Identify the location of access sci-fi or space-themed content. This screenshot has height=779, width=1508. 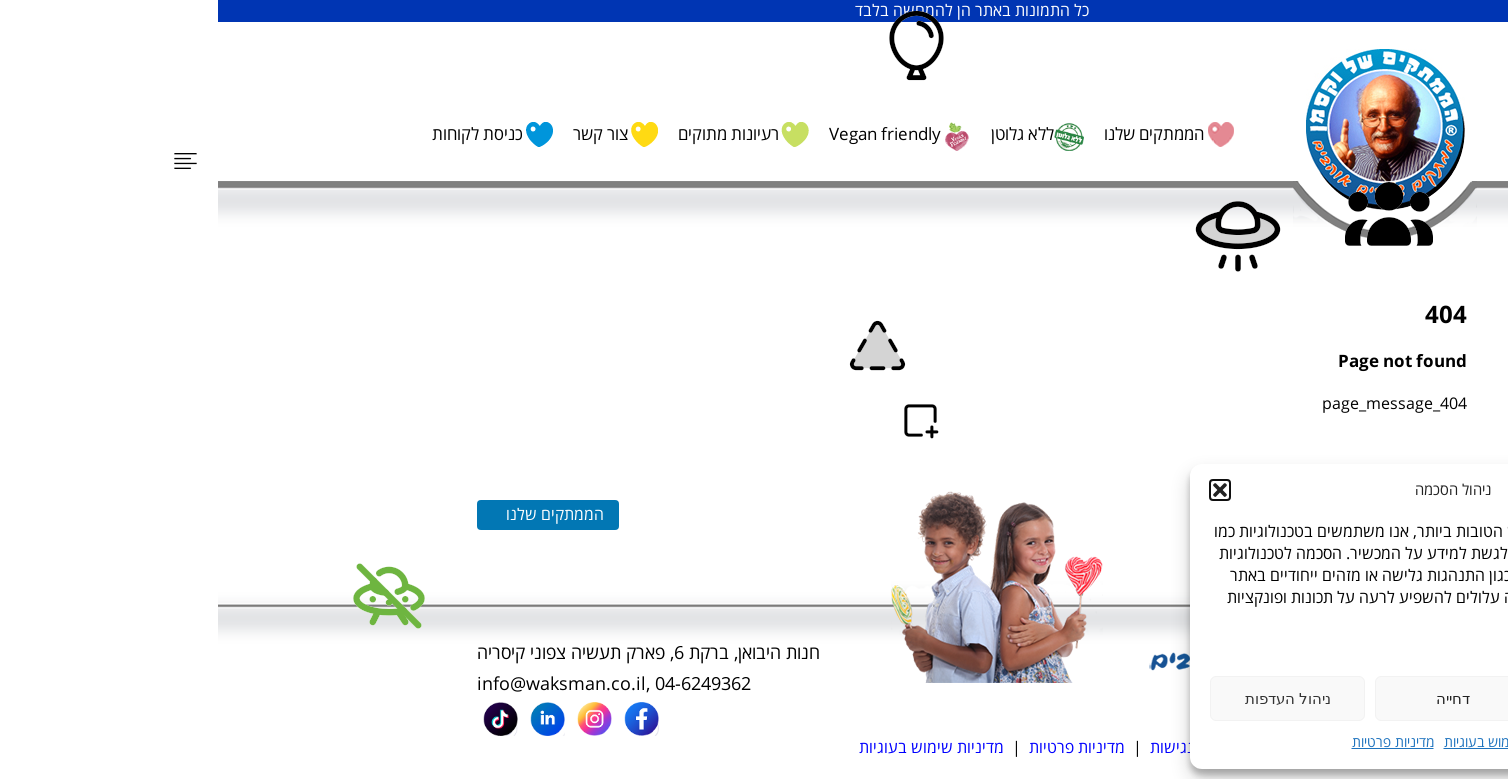
(1238, 235).